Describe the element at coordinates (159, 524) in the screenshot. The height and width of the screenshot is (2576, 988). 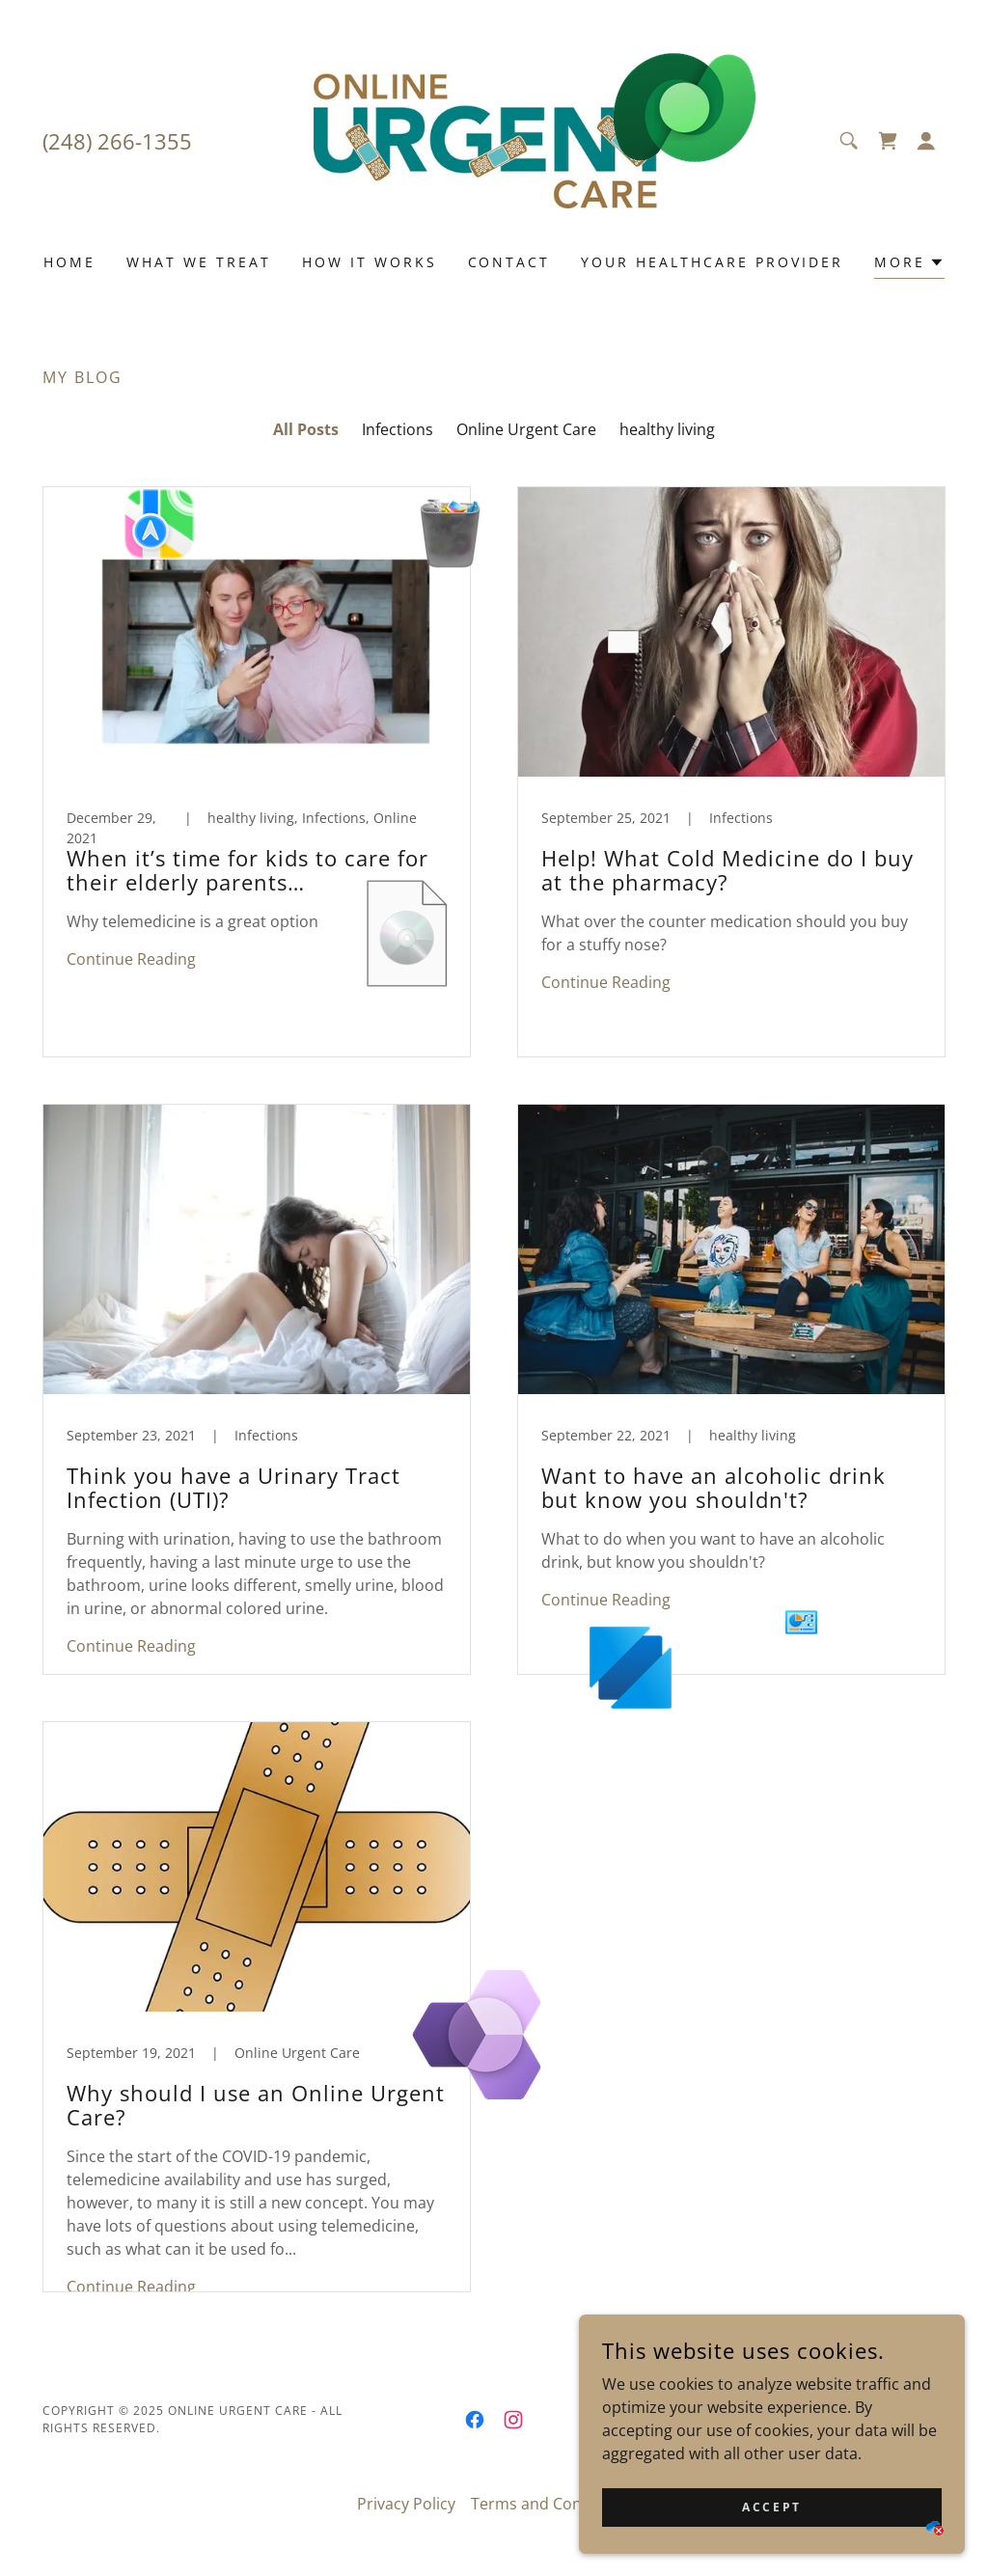
I see `open gnome maps application` at that location.